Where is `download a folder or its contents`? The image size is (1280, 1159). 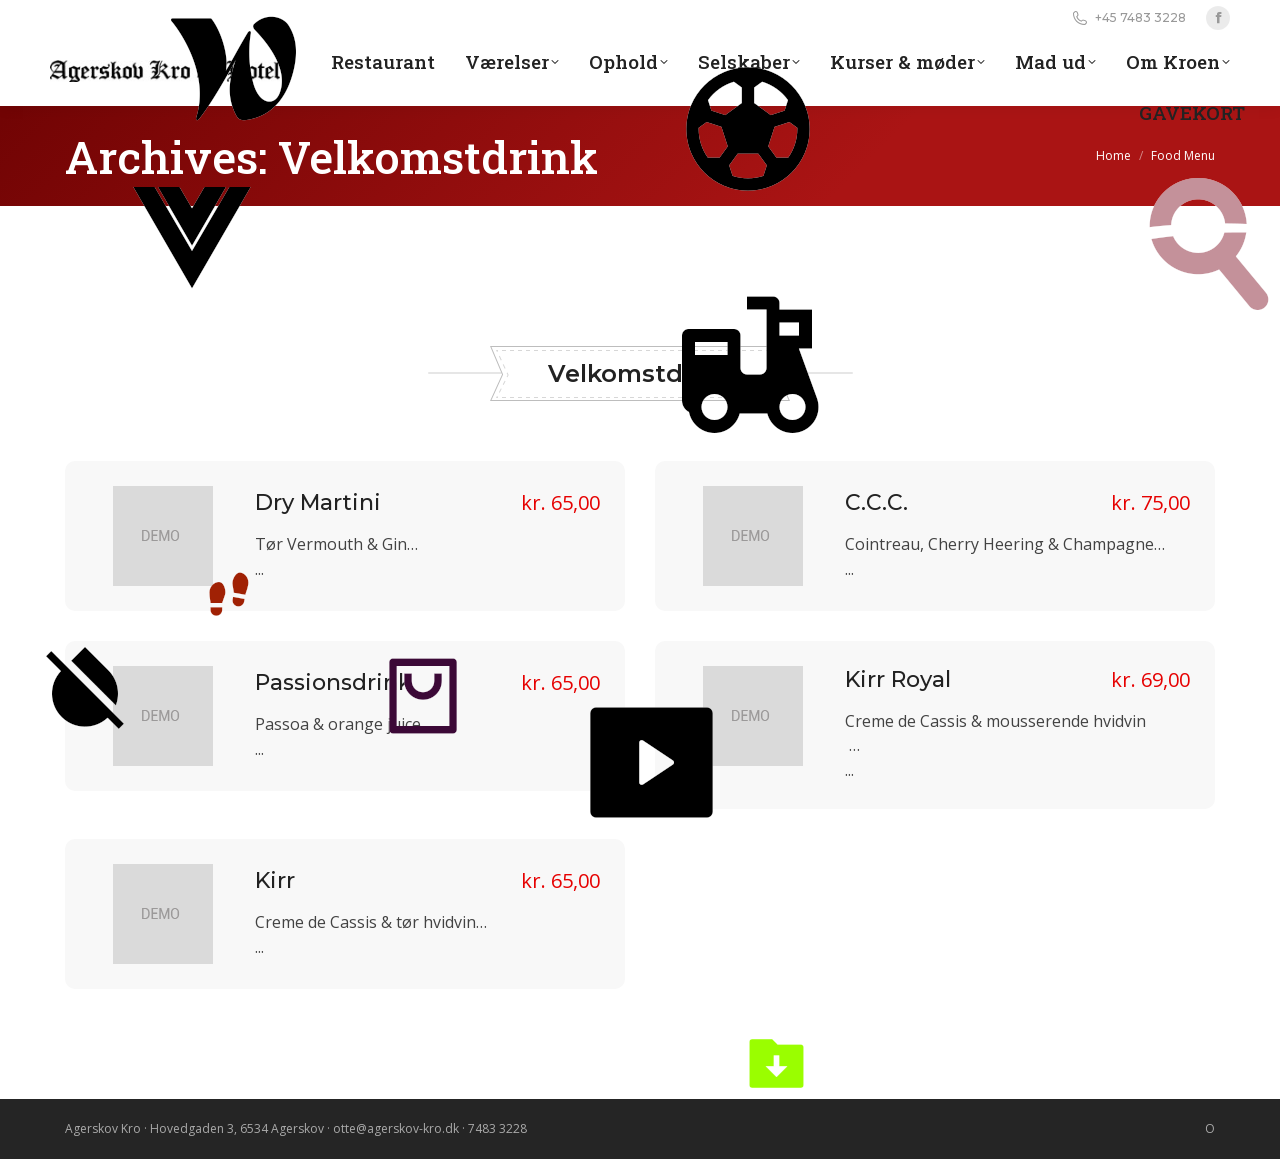 download a folder or its contents is located at coordinates (776, 1063).